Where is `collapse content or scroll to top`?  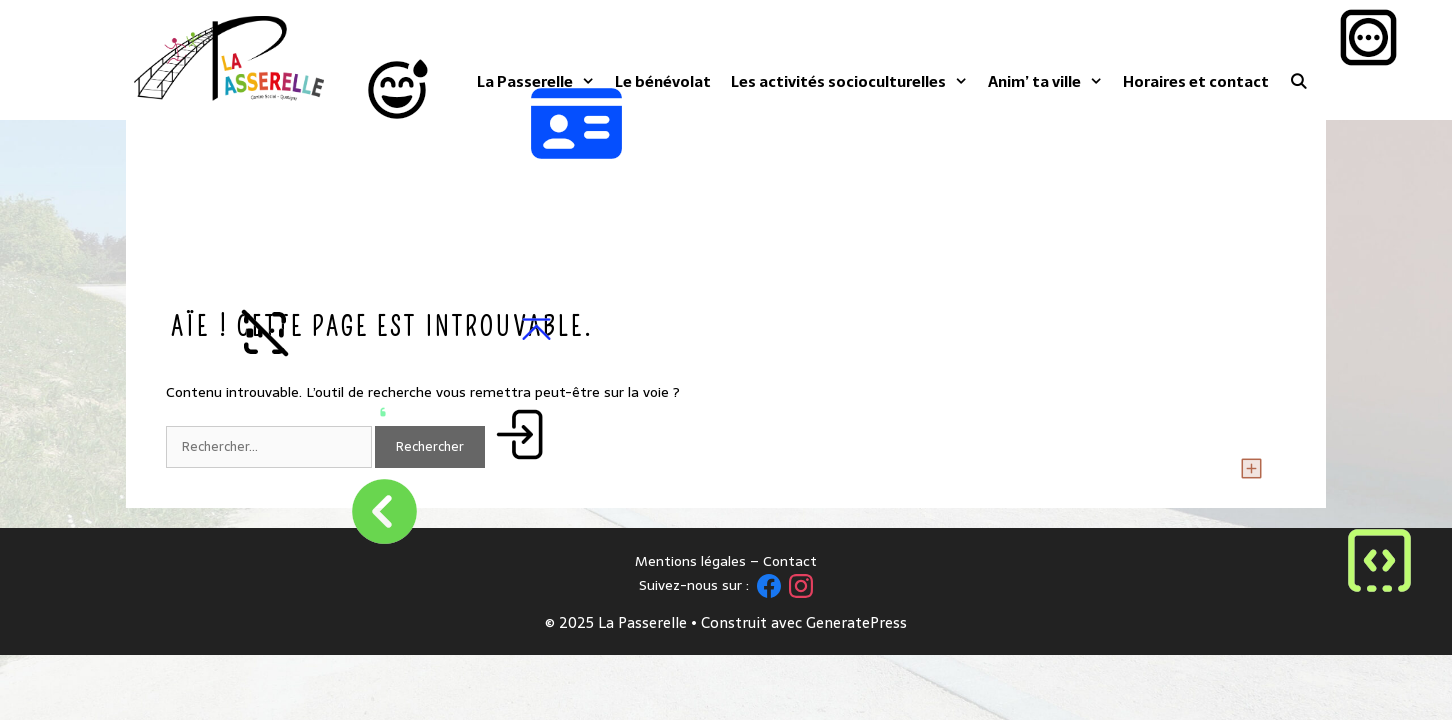
collapse content or scroll to top is located at coordinates (536, 328).